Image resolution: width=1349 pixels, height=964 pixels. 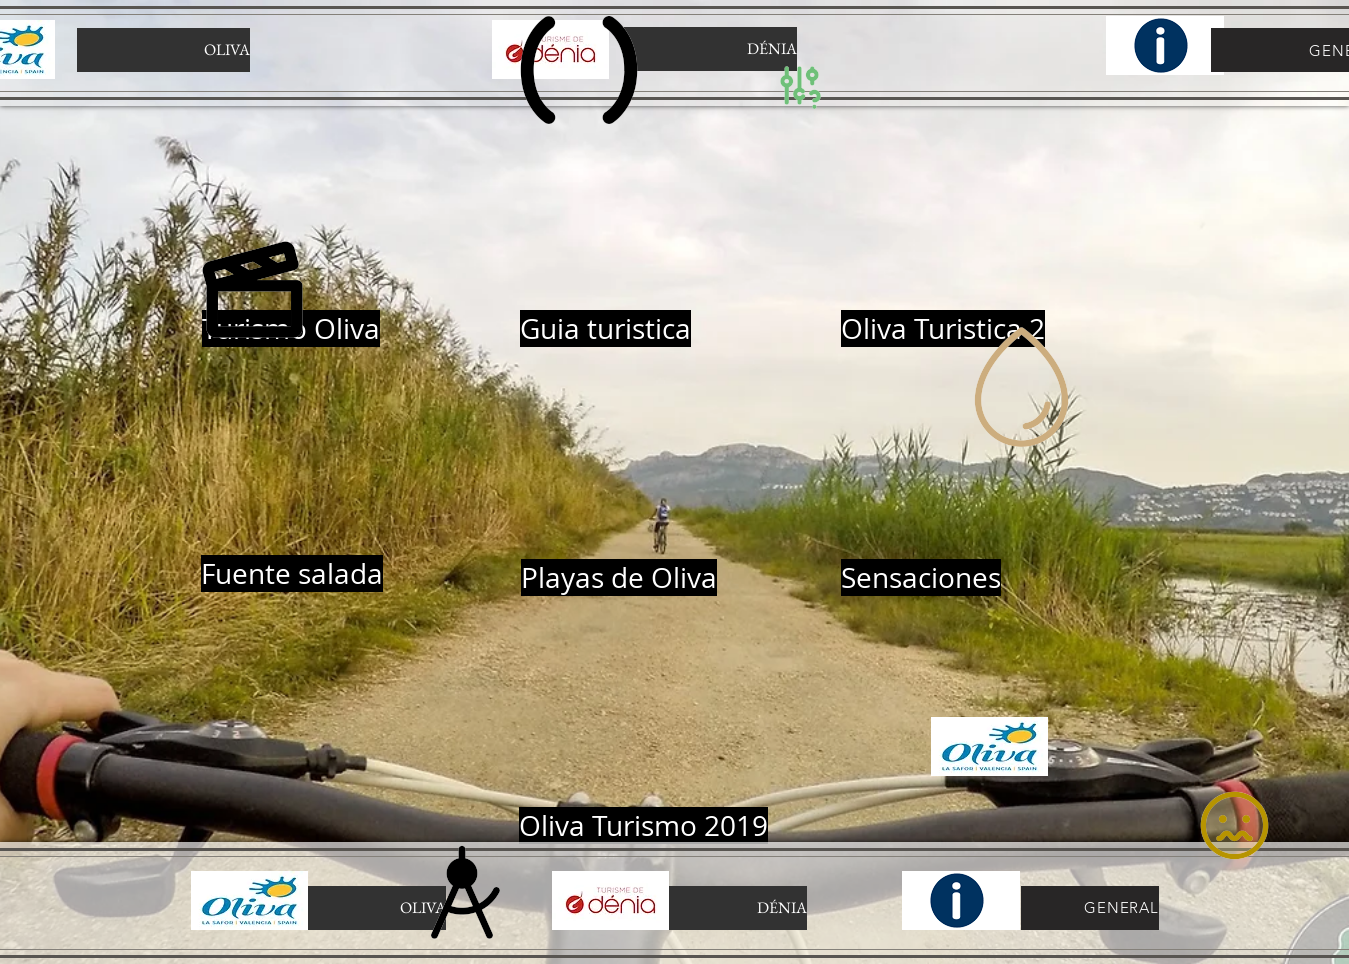 I want to click on access settings help or FAQ, so click(x=799, y=85).